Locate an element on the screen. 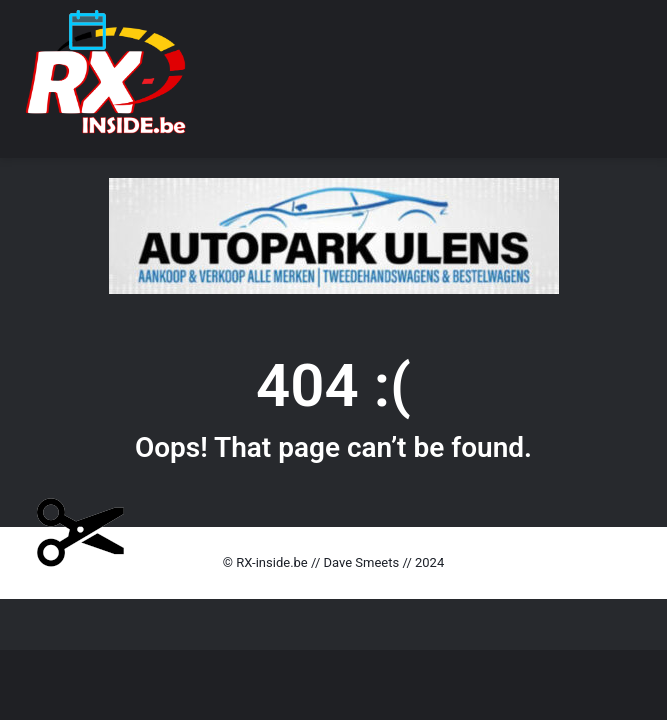 Image resolution: width=667 pixels, height=720 pixels. view or open calendar is located at coordinates (87, 31).